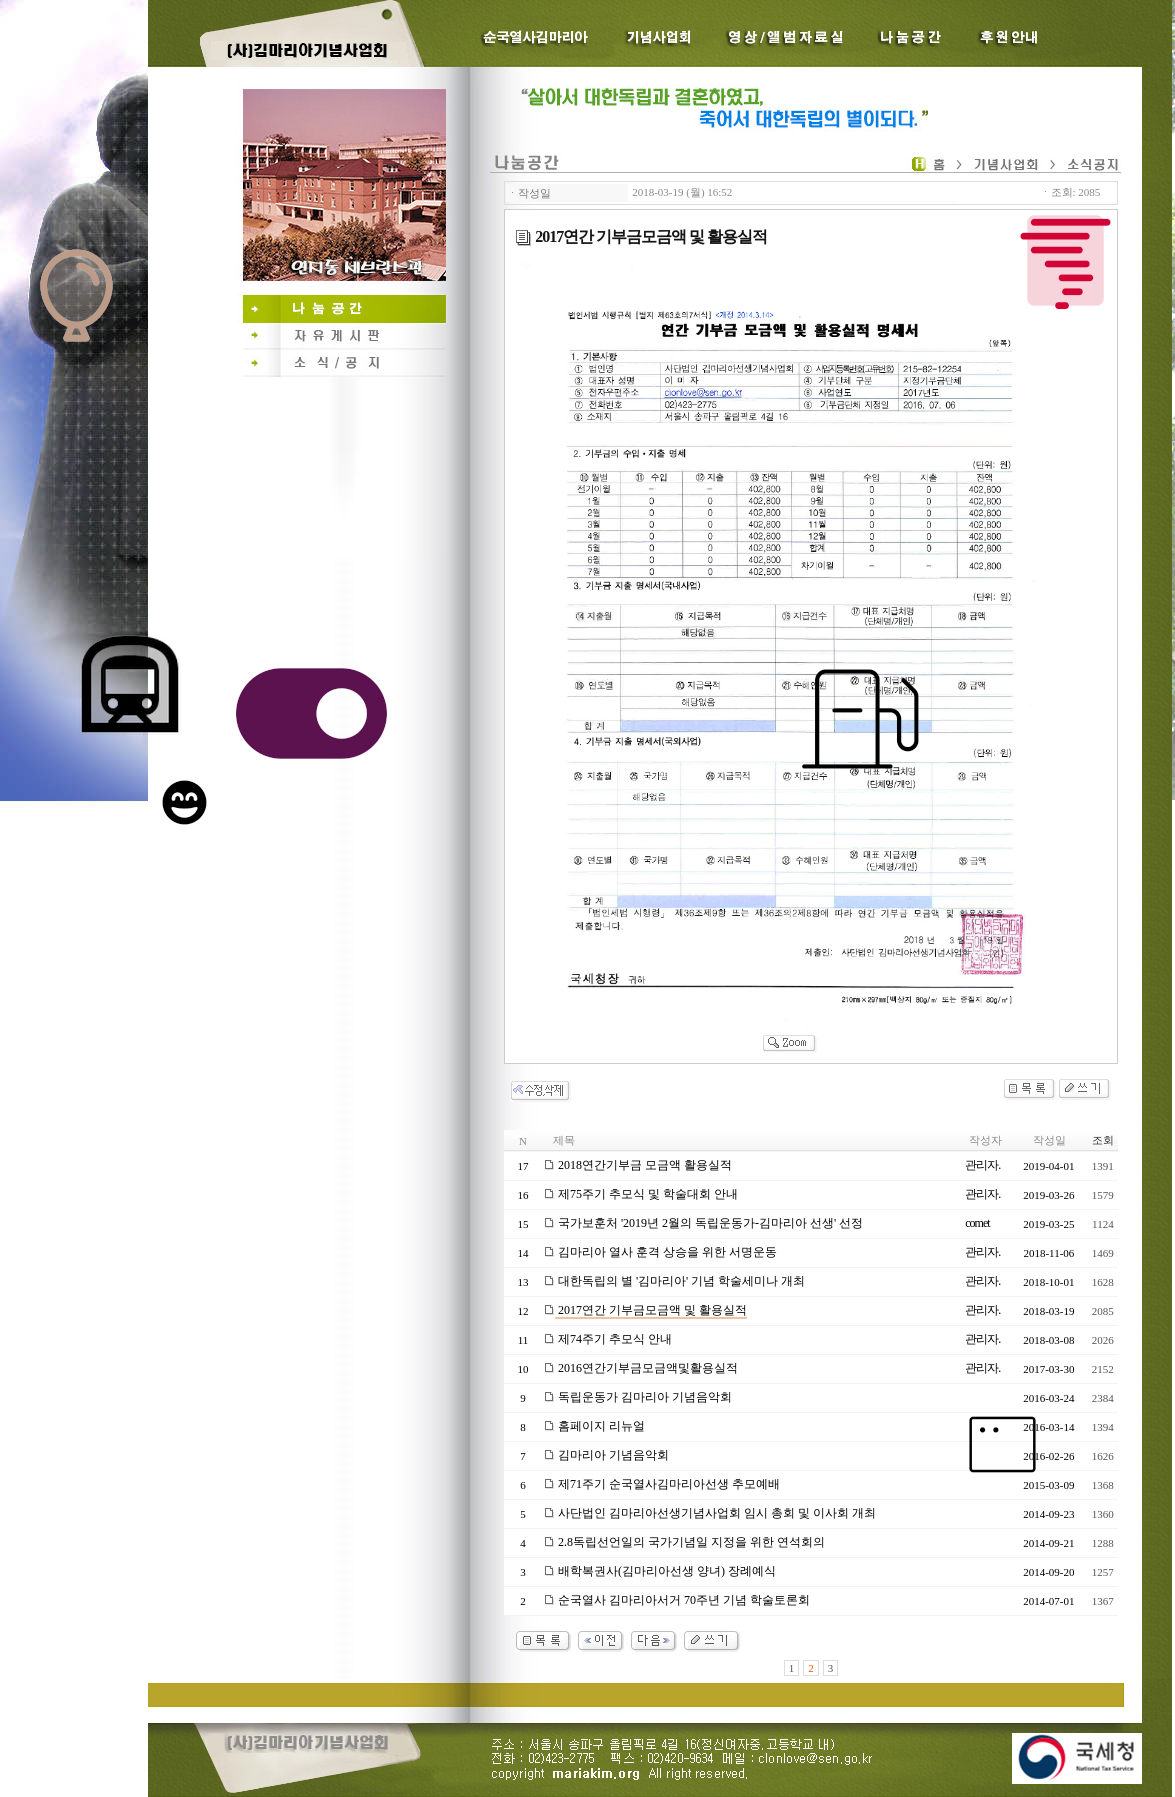  I want to click on add a happy reaction or emoji, so click(184, 802).